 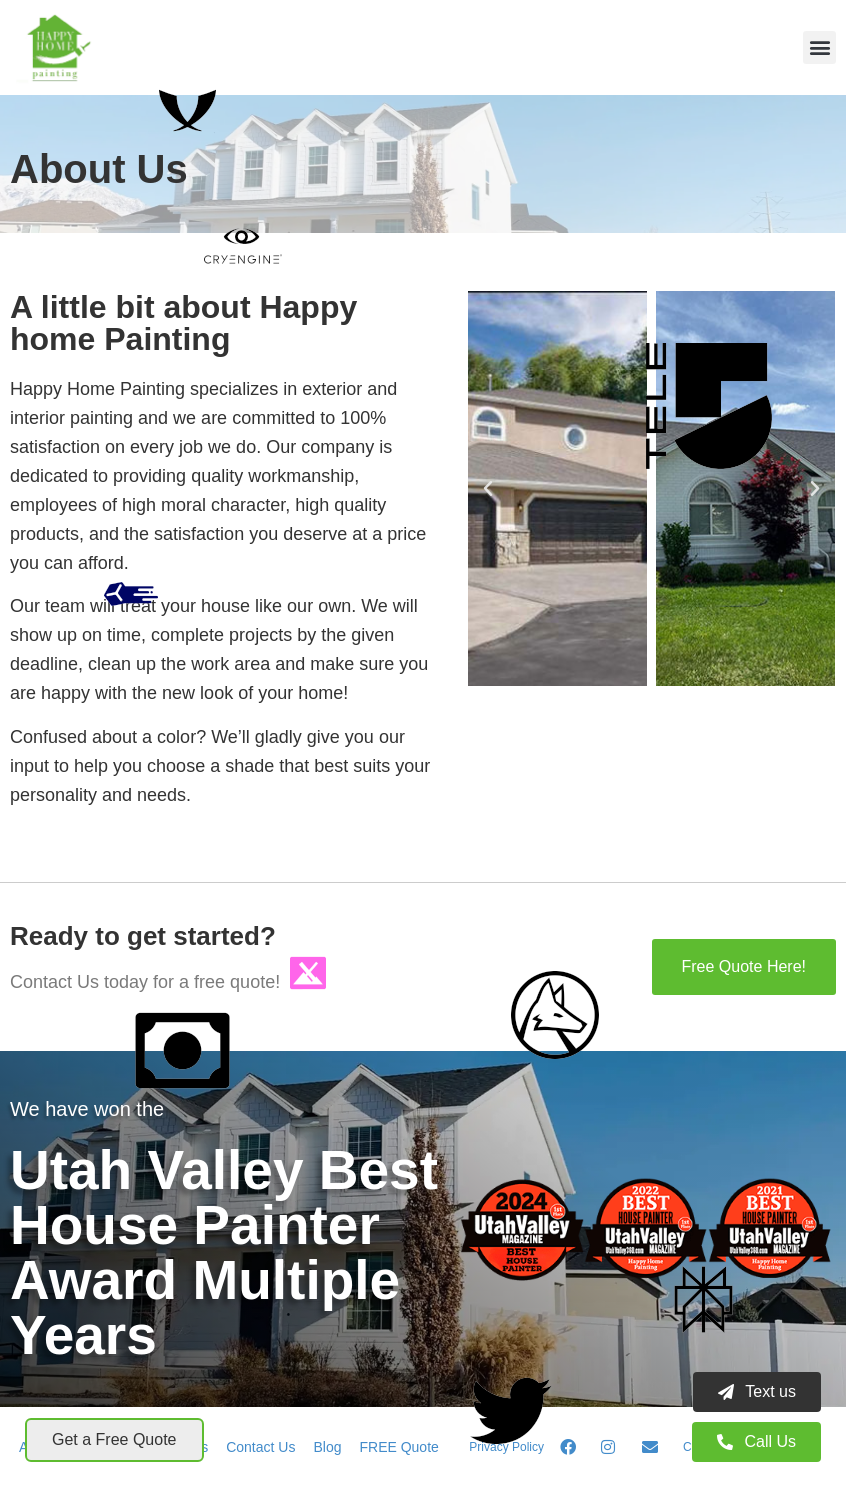 I want to click on view cash or currency balance, so click(x=182, y=1050).